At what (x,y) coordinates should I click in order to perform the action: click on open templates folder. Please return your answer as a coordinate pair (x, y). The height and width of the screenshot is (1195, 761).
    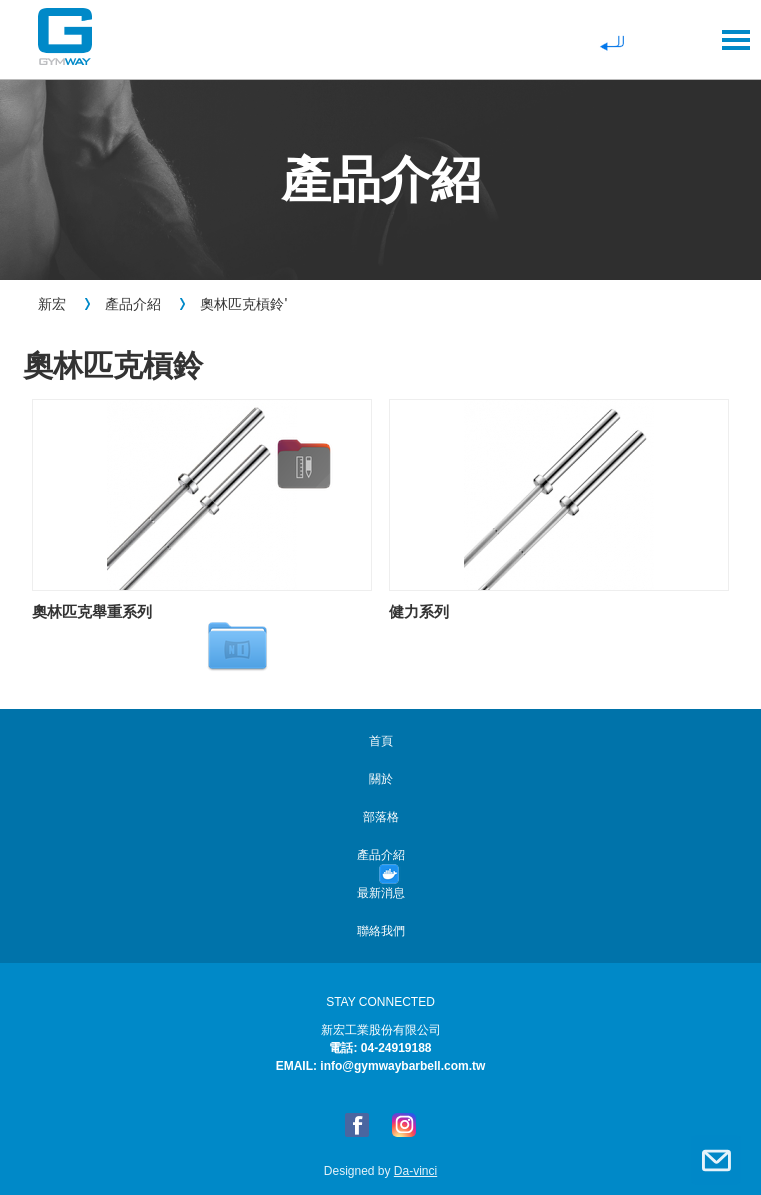
    Looking at the image, I should click on (304, 464).